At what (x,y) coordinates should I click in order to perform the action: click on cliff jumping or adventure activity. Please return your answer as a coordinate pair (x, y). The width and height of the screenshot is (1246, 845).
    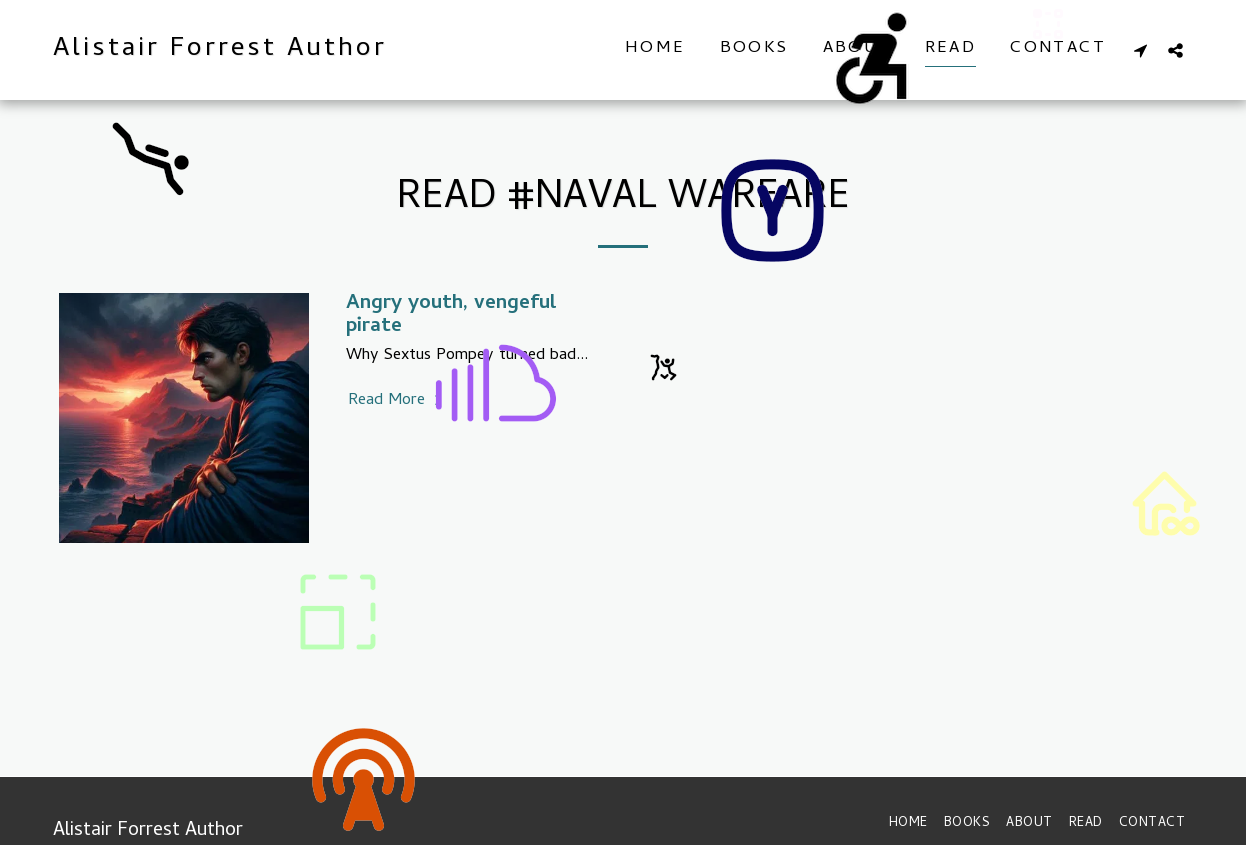
    Looking at the image, I should click on (663, 367).